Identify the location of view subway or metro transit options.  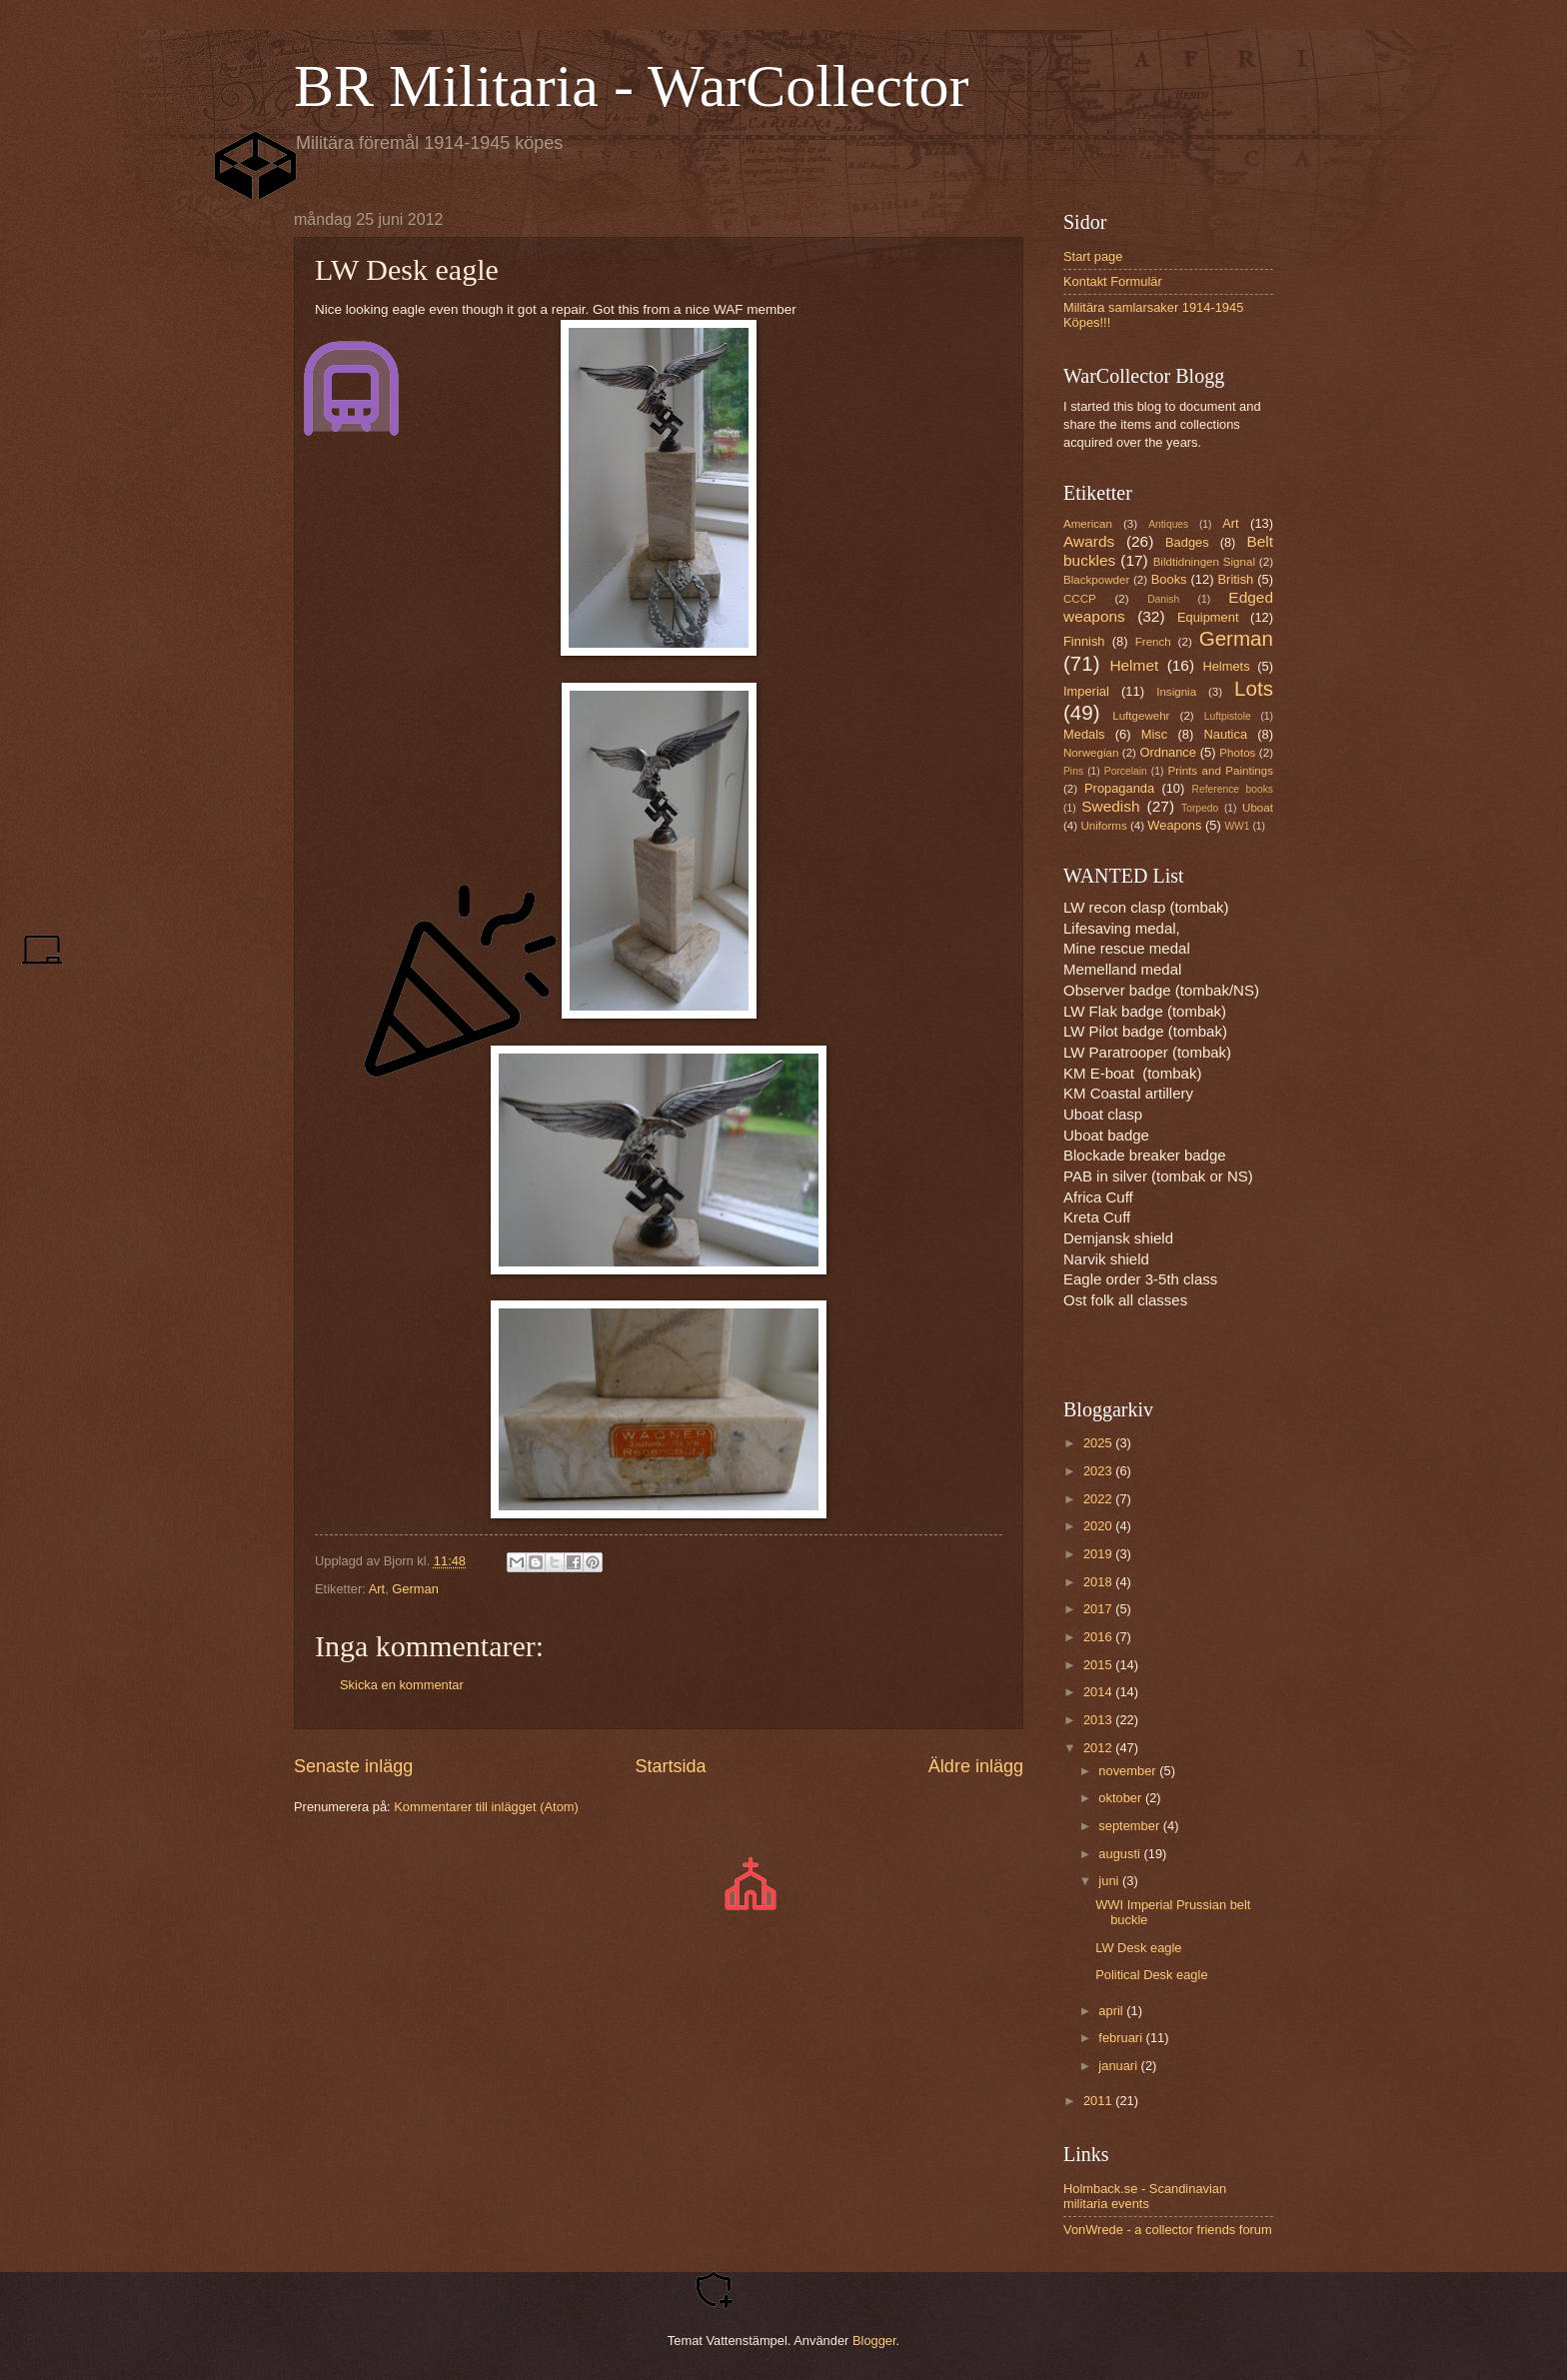
(351, 392).